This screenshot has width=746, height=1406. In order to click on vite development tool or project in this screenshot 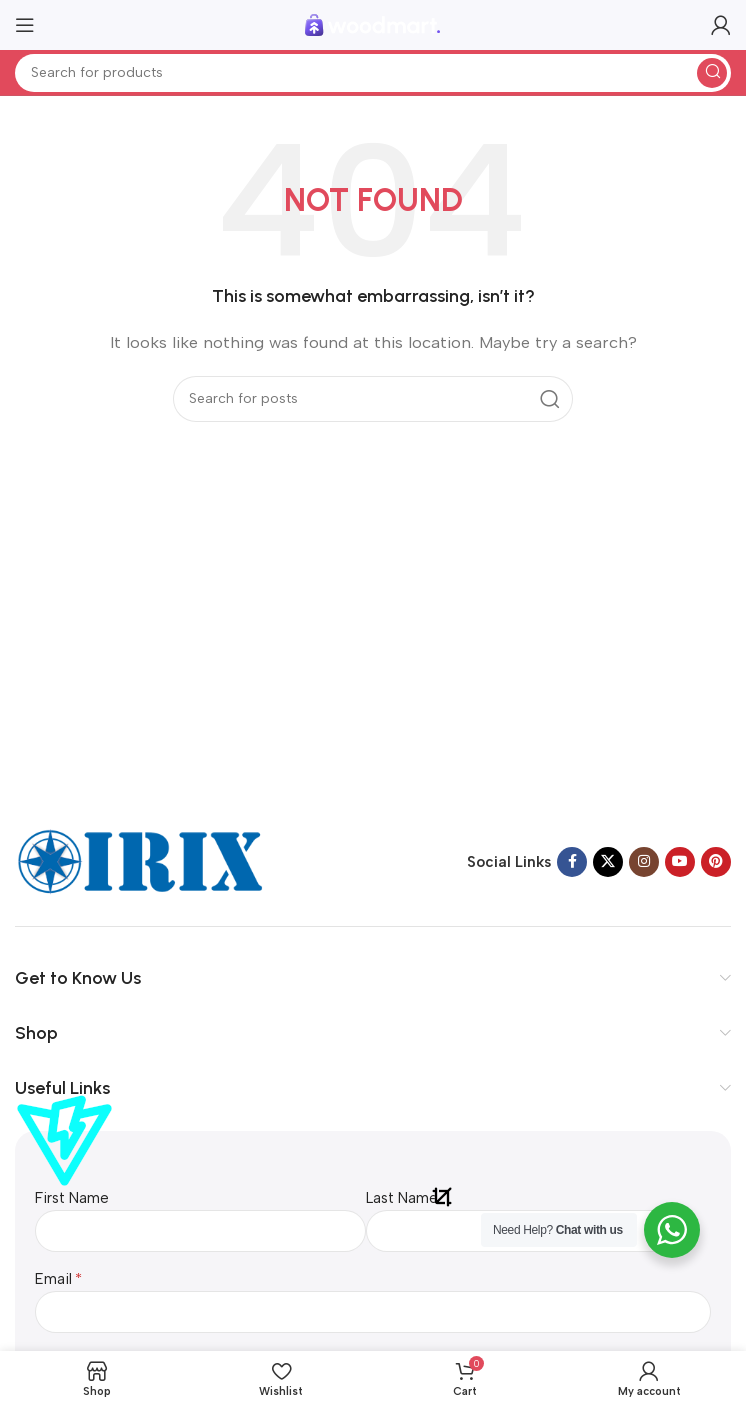, I will do `click(64, 1138)`.